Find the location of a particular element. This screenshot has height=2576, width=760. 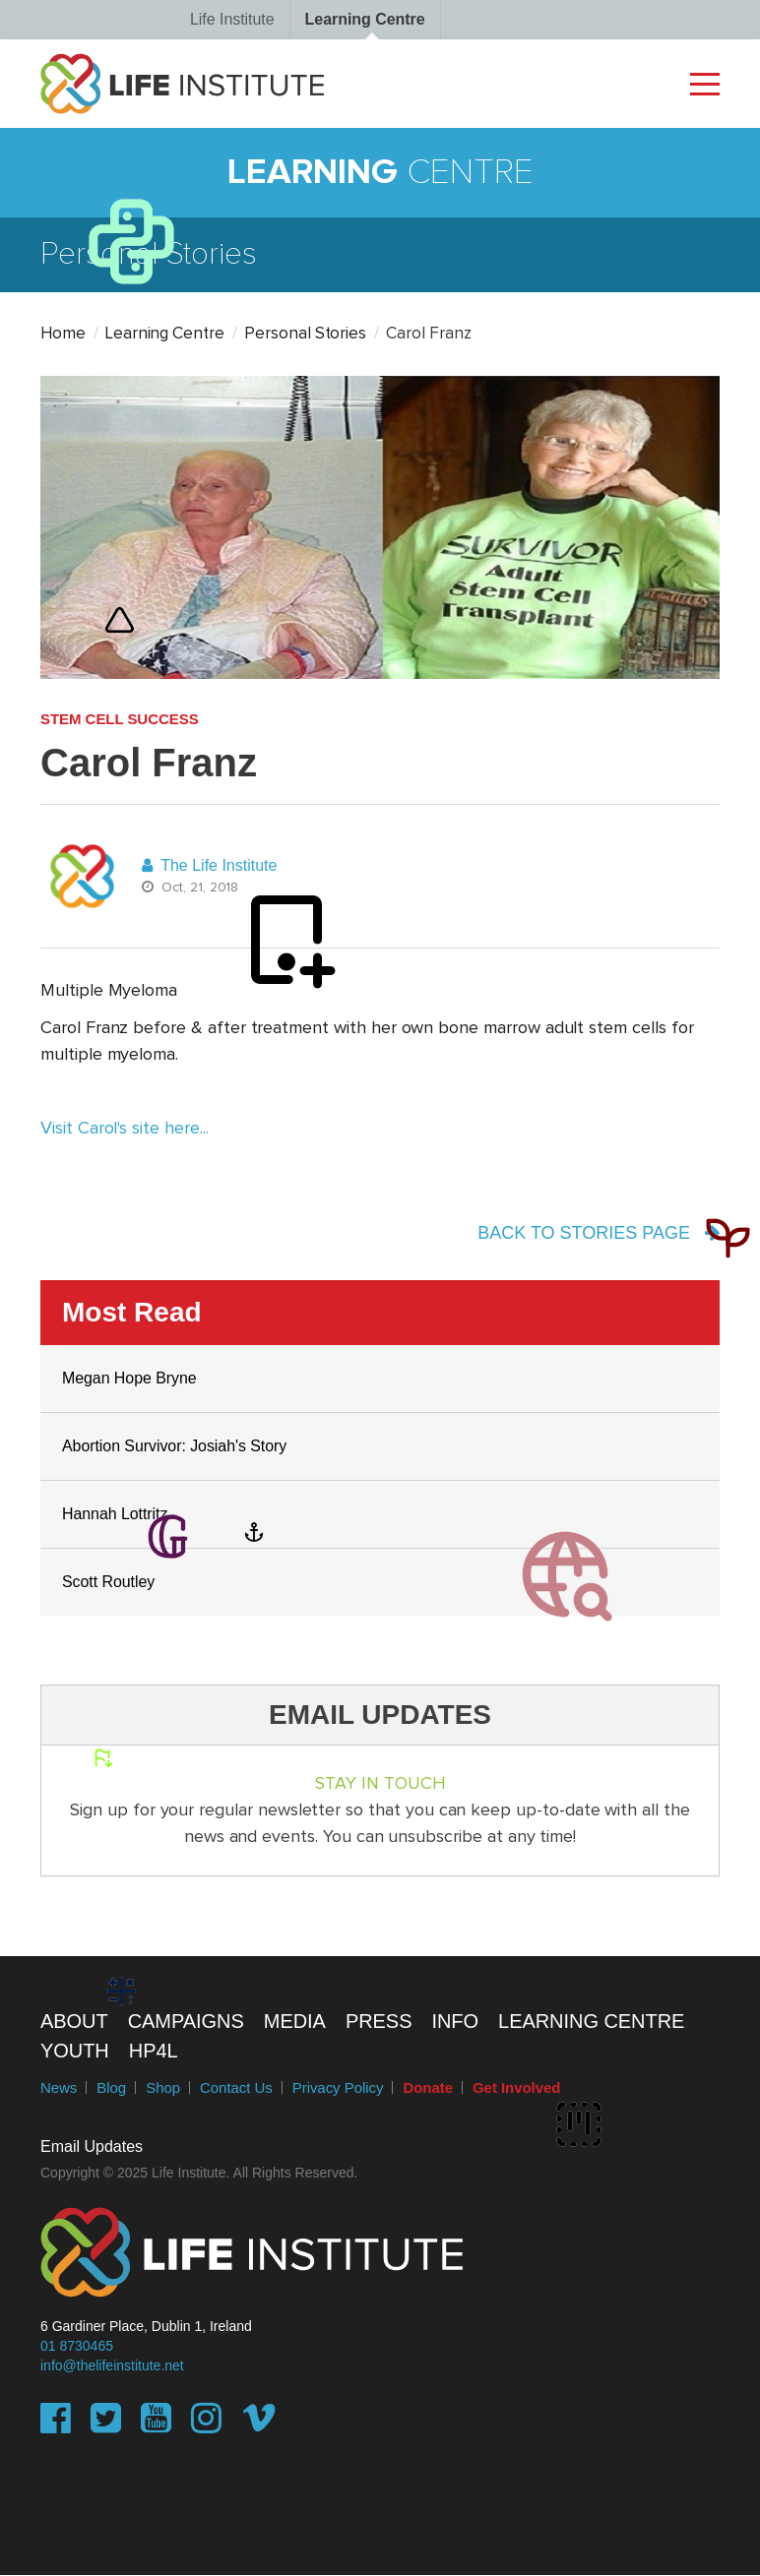

indicates python programming language is located at coordinates (131, 241).